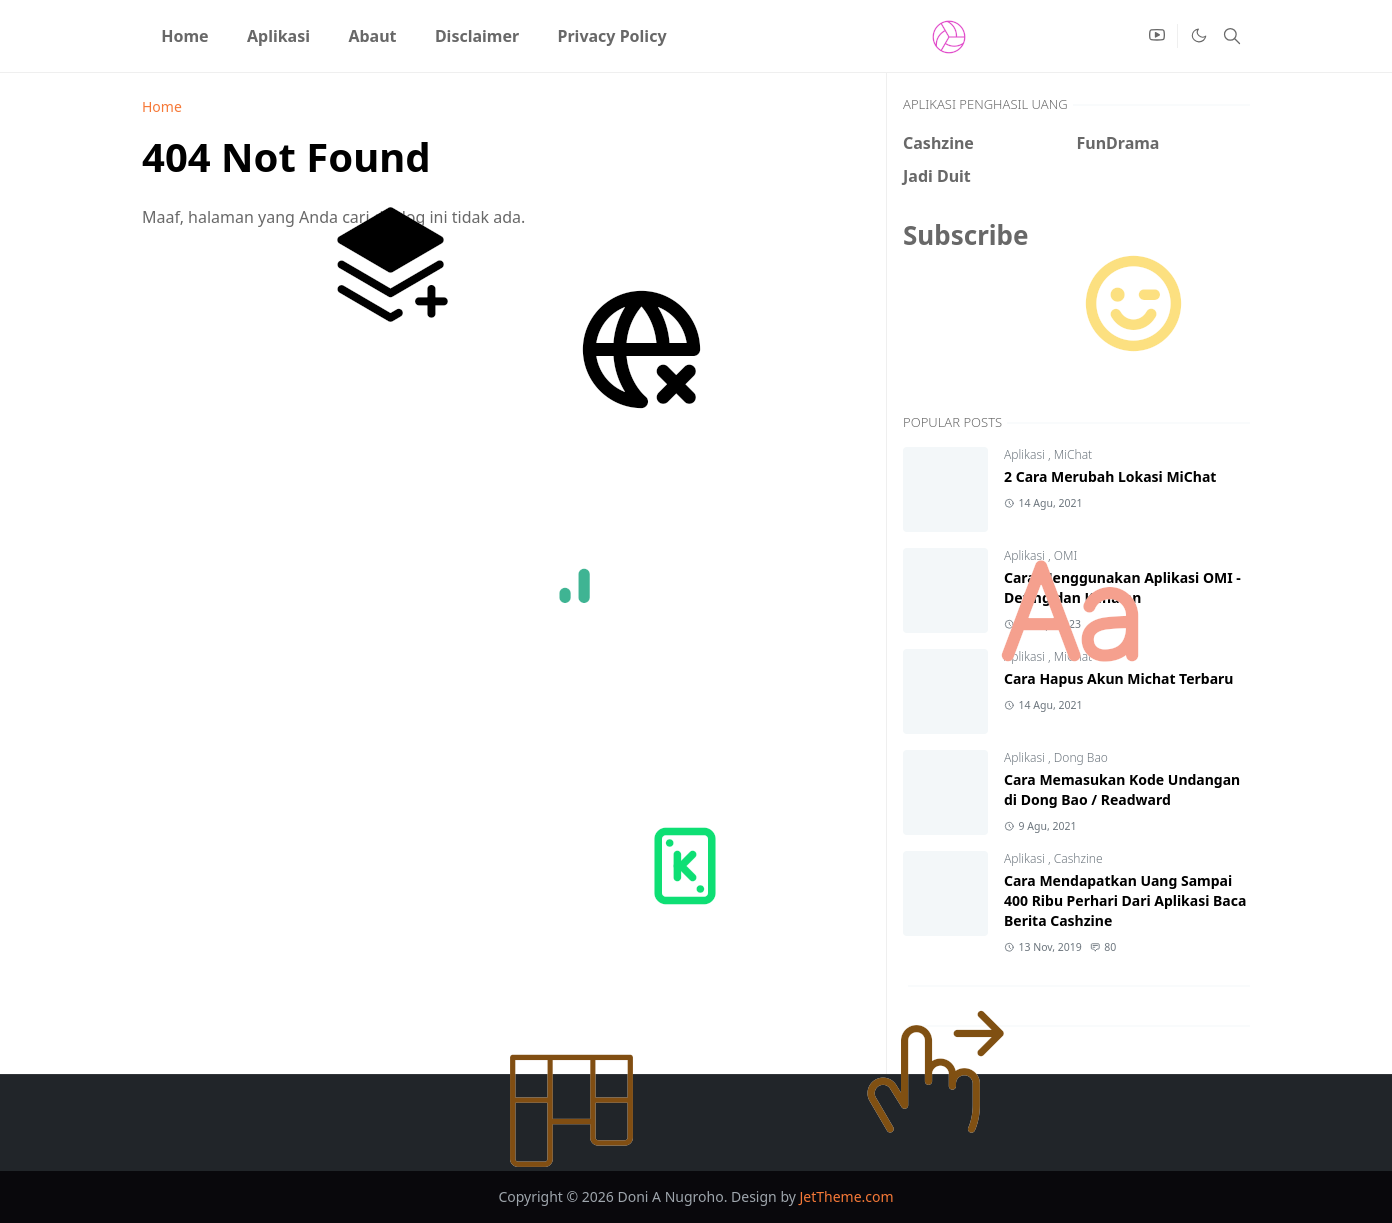 The height and width of the screenshot is (1223, 1392). What do you see at coordinates (571, 1105) in the screenshot?
I see `open kanban board view` at bounding box center [571, 1105].